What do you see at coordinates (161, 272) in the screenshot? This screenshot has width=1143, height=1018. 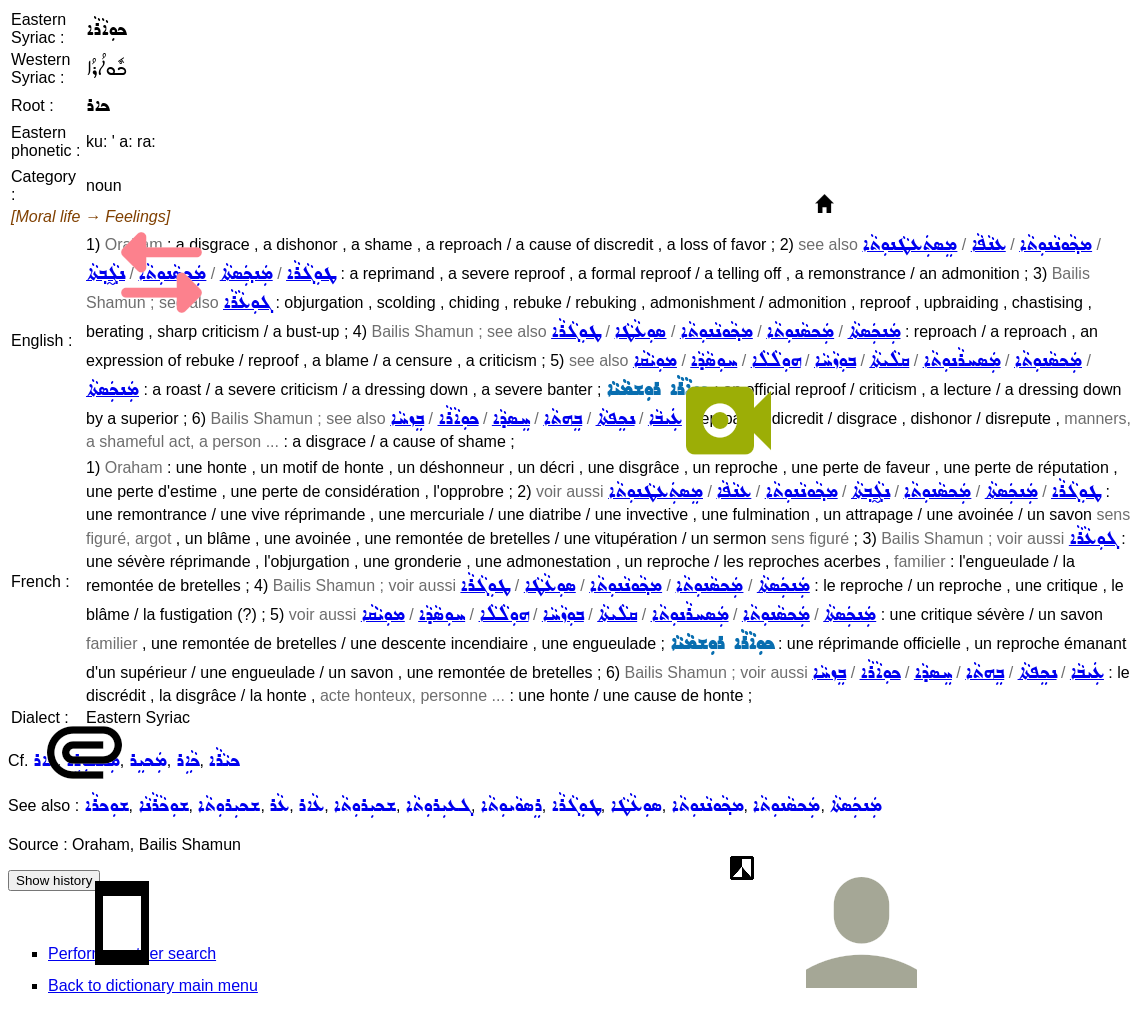 I see `resize or adjust width horizontally` at bounding box center [161, 272].